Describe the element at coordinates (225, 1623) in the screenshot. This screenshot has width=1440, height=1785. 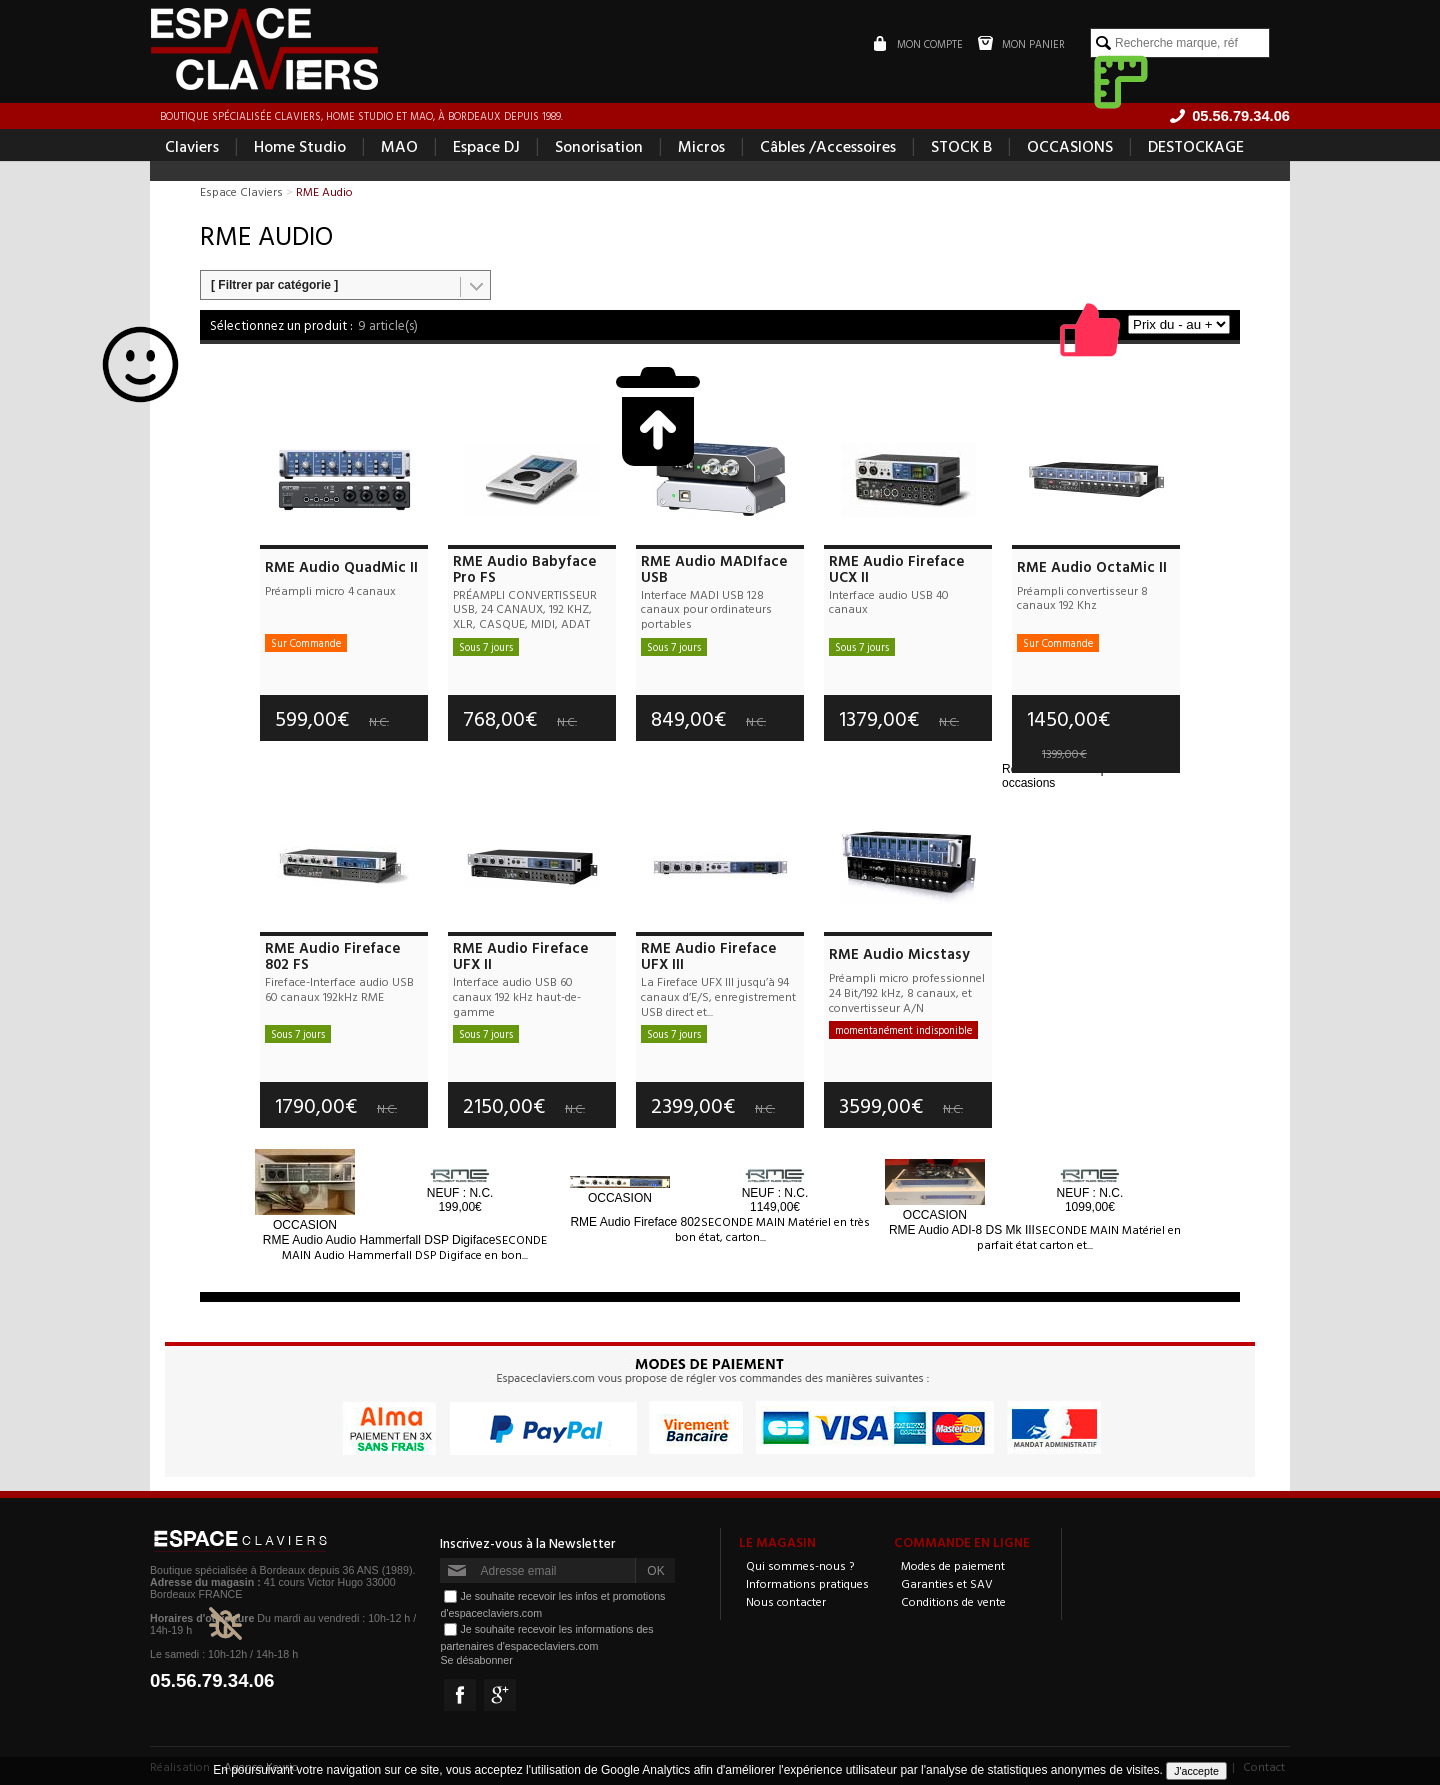
I see `disable bug tracking or debugging mode` at that location.